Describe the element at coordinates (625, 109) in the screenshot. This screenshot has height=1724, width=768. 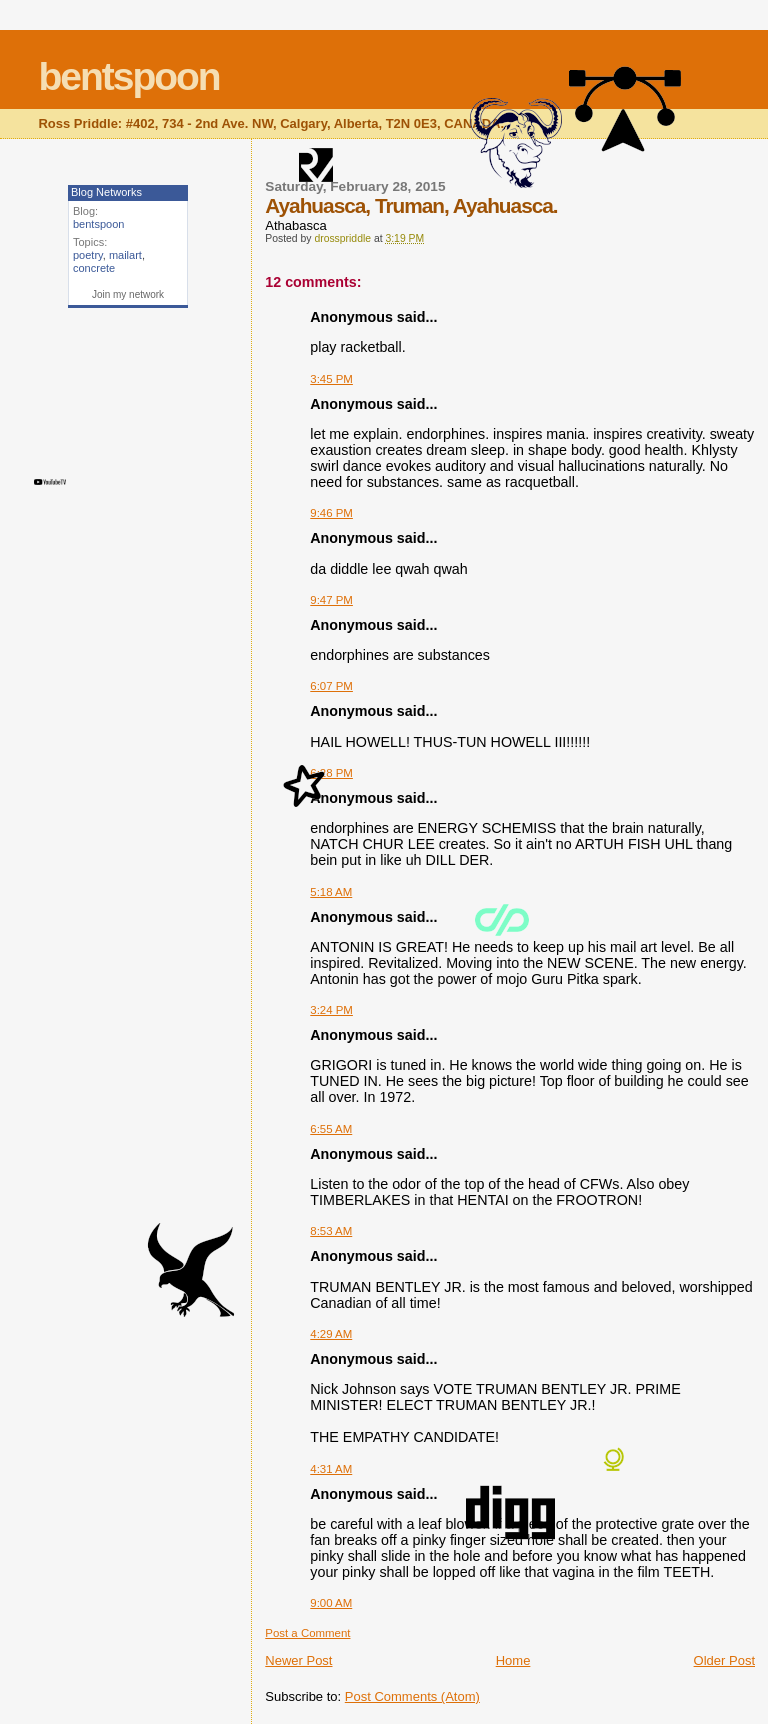
I see `SVGtrace logo` at that location.